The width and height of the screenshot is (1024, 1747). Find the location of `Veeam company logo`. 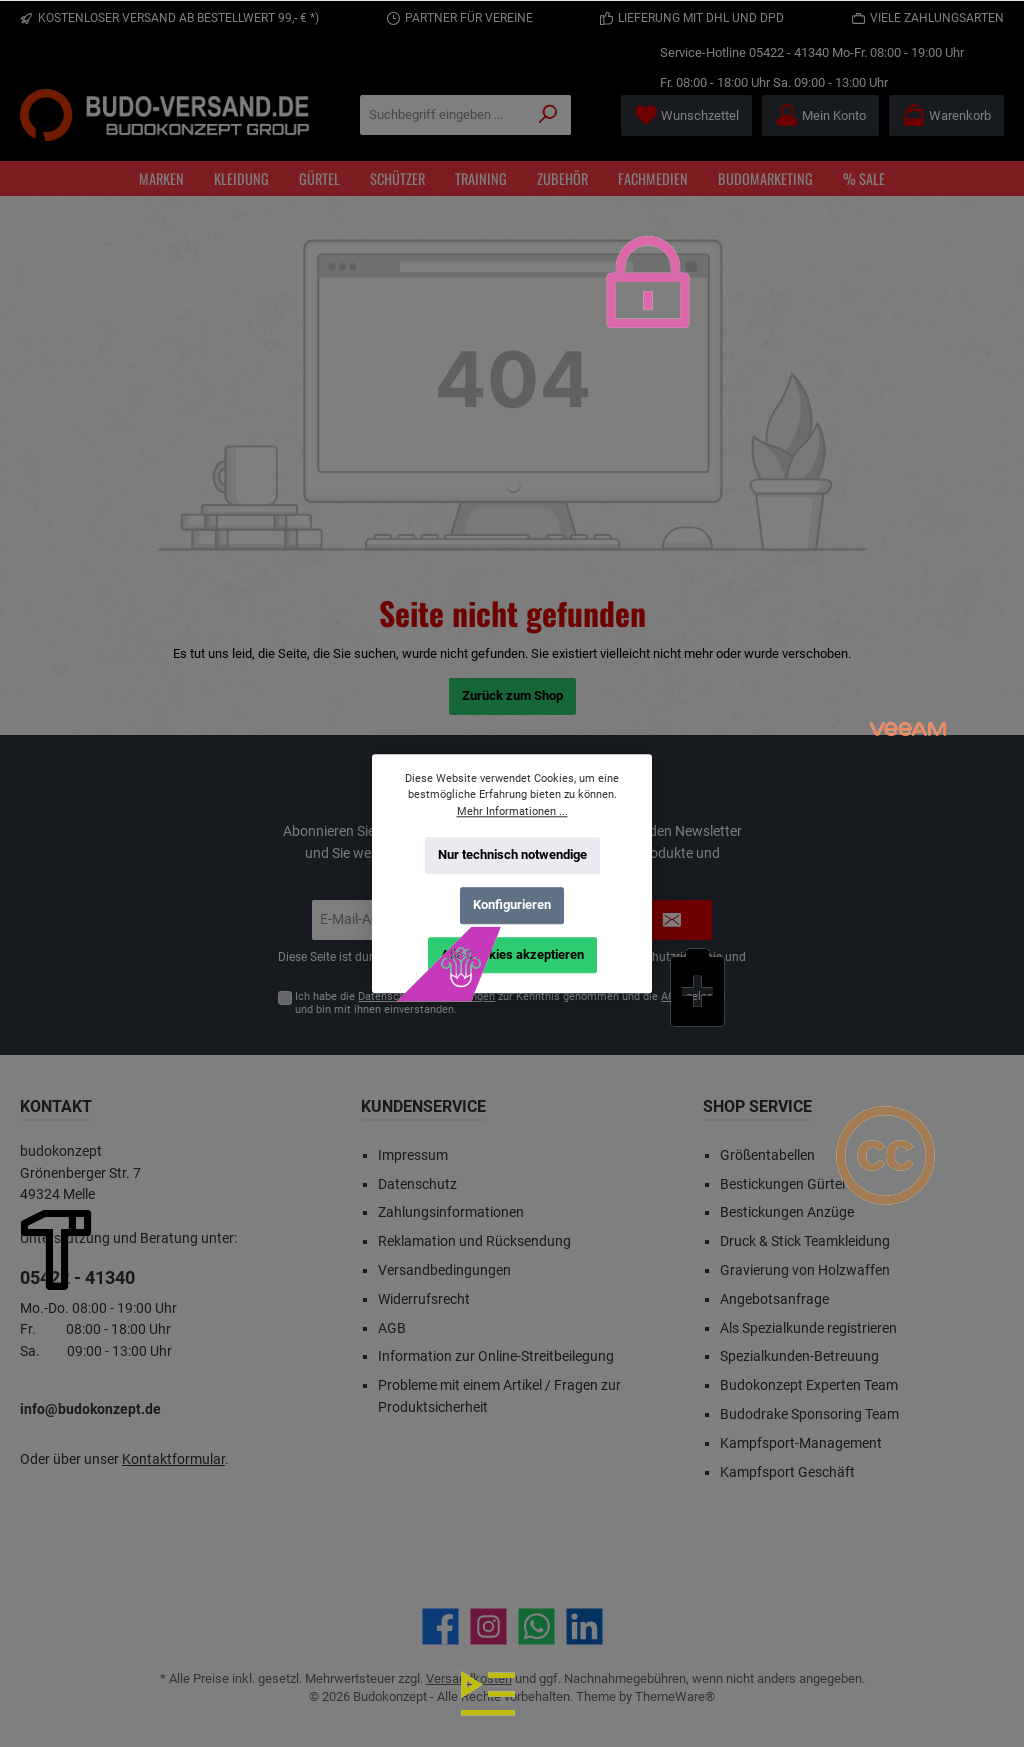

Veeam company logo is located at coordinates (908, 729).